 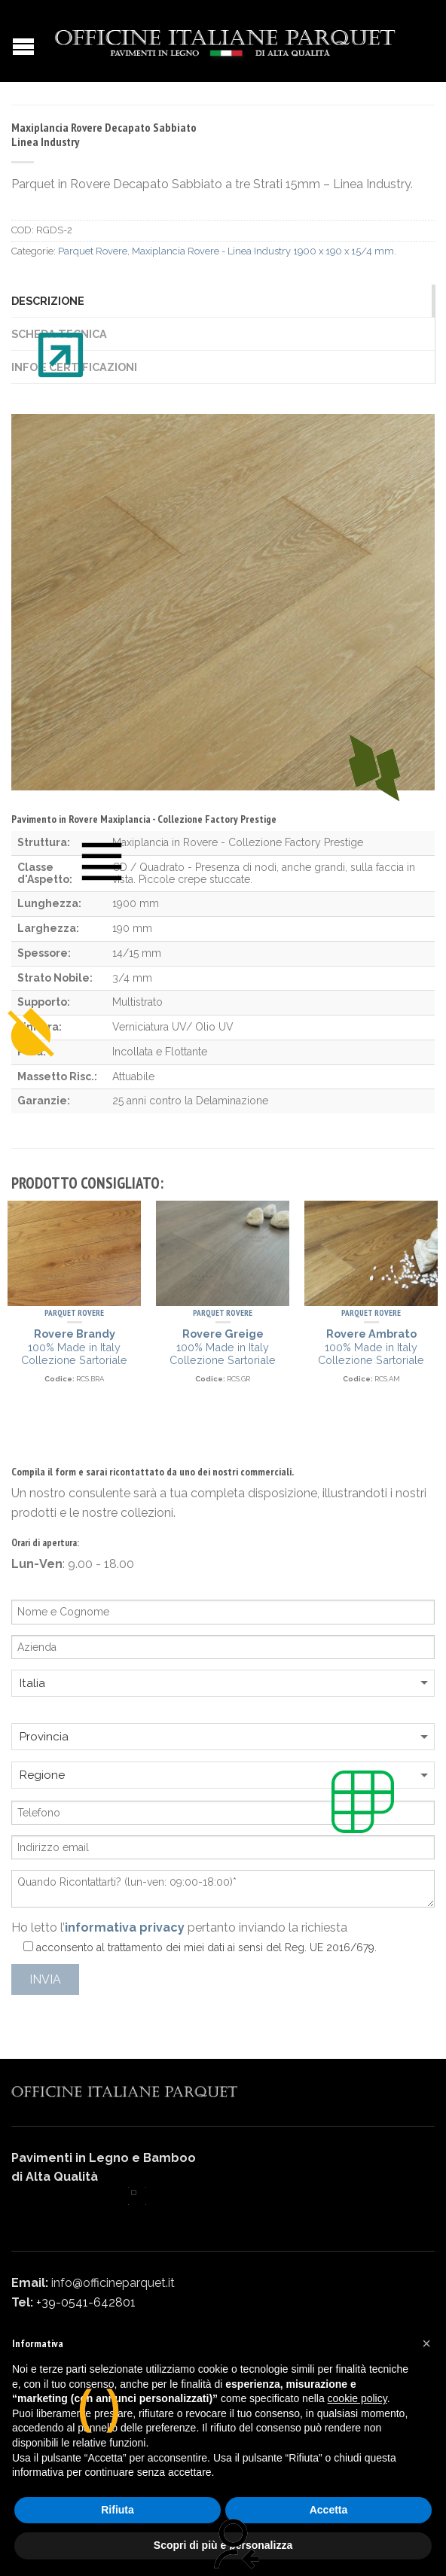 I want to click on view CPU or processor information, so click(x=137, y=2196).